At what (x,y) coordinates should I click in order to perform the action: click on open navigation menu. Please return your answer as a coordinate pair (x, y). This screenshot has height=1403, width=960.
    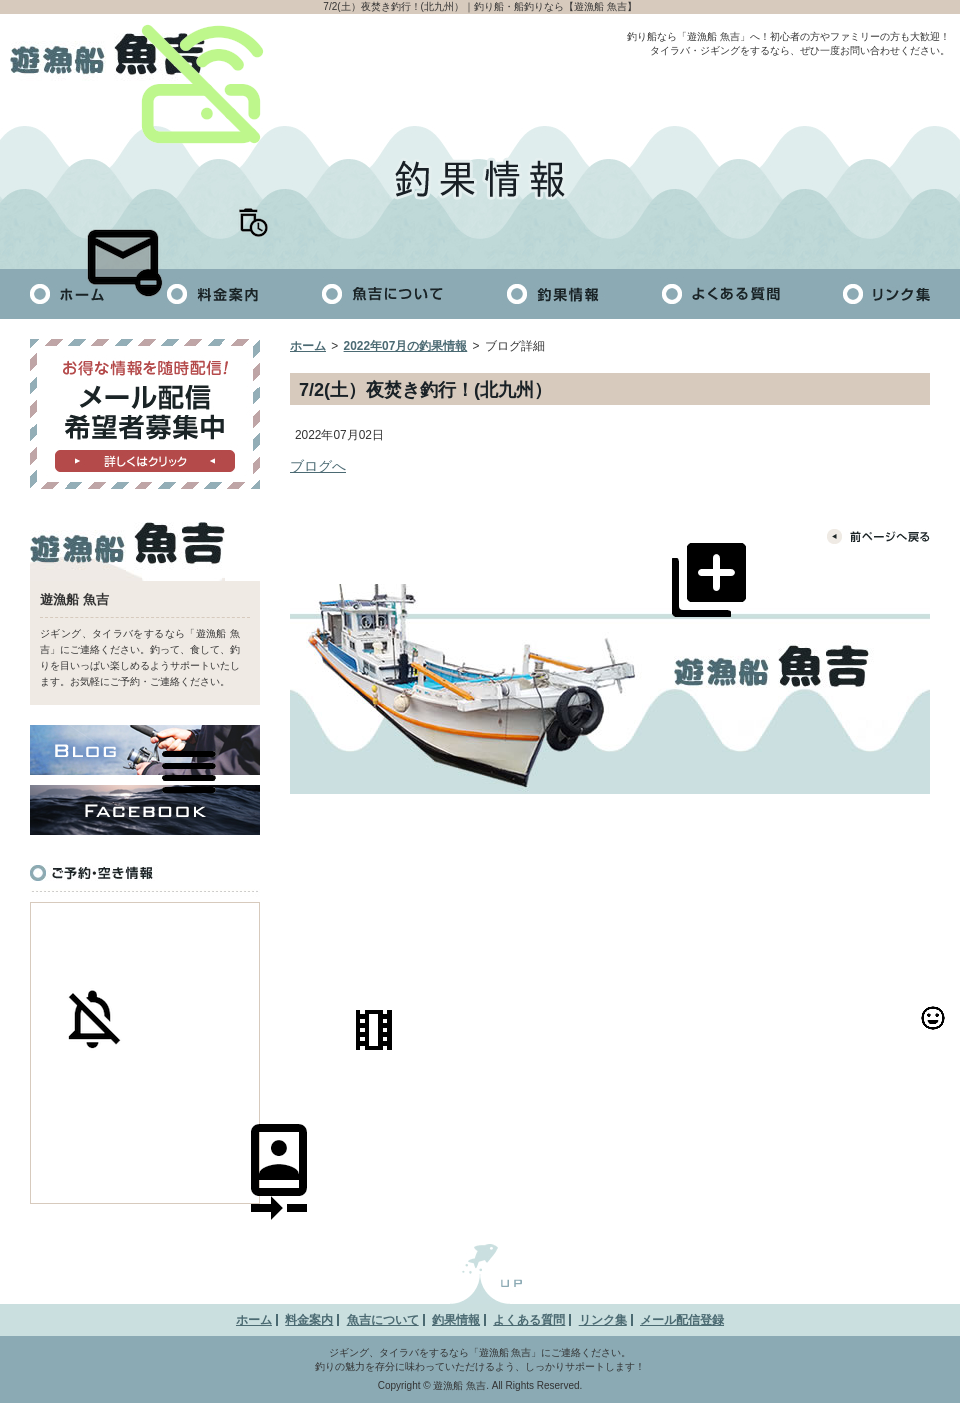
    Looking at the image, I should click on (189, 772).